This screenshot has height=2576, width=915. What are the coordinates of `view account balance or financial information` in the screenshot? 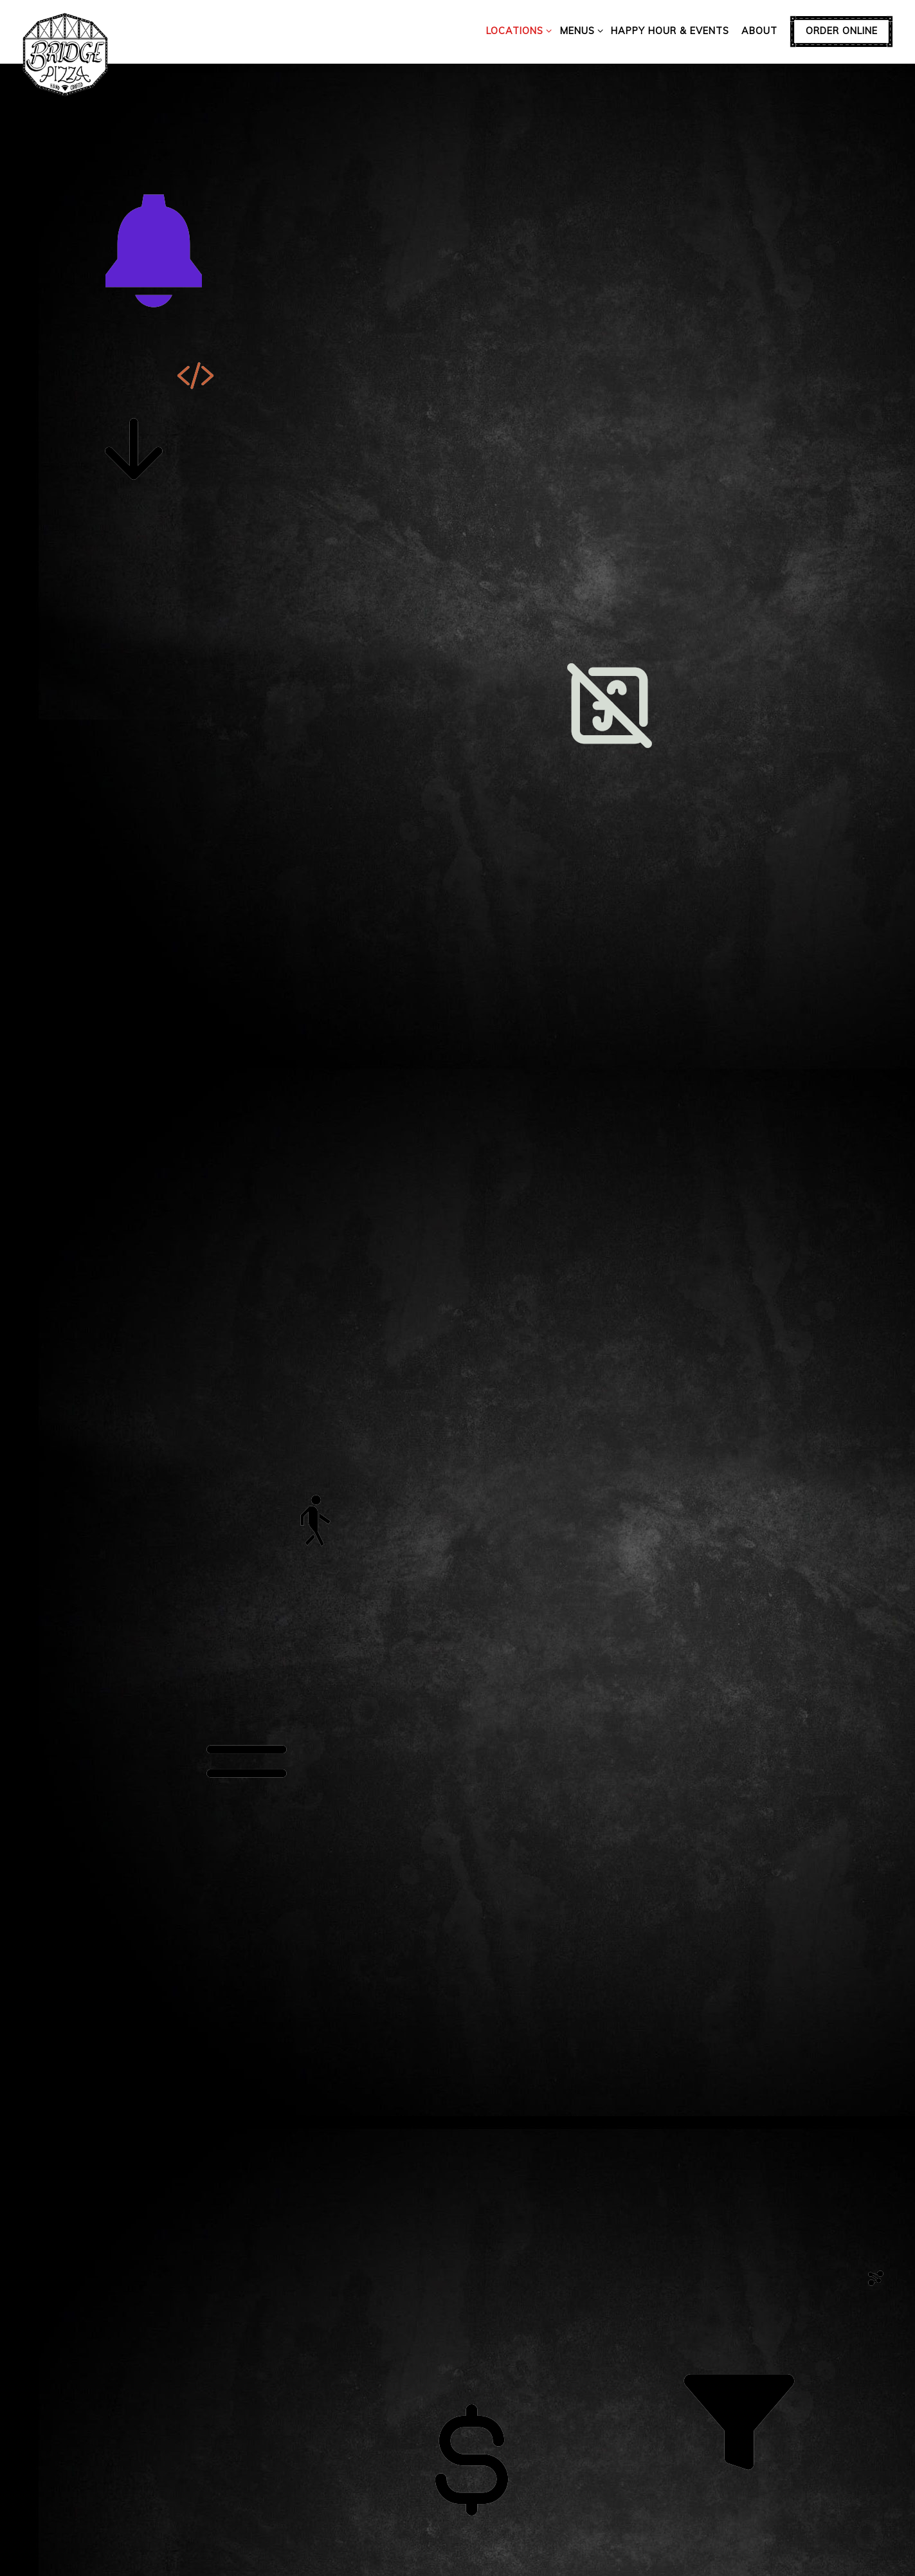 It's located at (471, 2460).